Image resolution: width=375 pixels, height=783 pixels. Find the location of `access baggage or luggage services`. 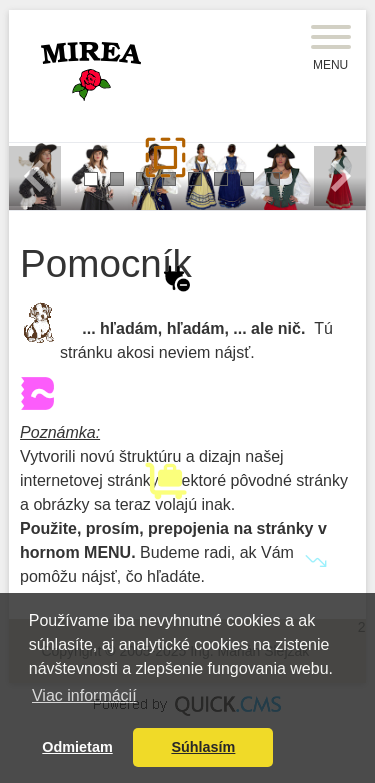

access baggage or luggage services is located at coordinates (166, 481).